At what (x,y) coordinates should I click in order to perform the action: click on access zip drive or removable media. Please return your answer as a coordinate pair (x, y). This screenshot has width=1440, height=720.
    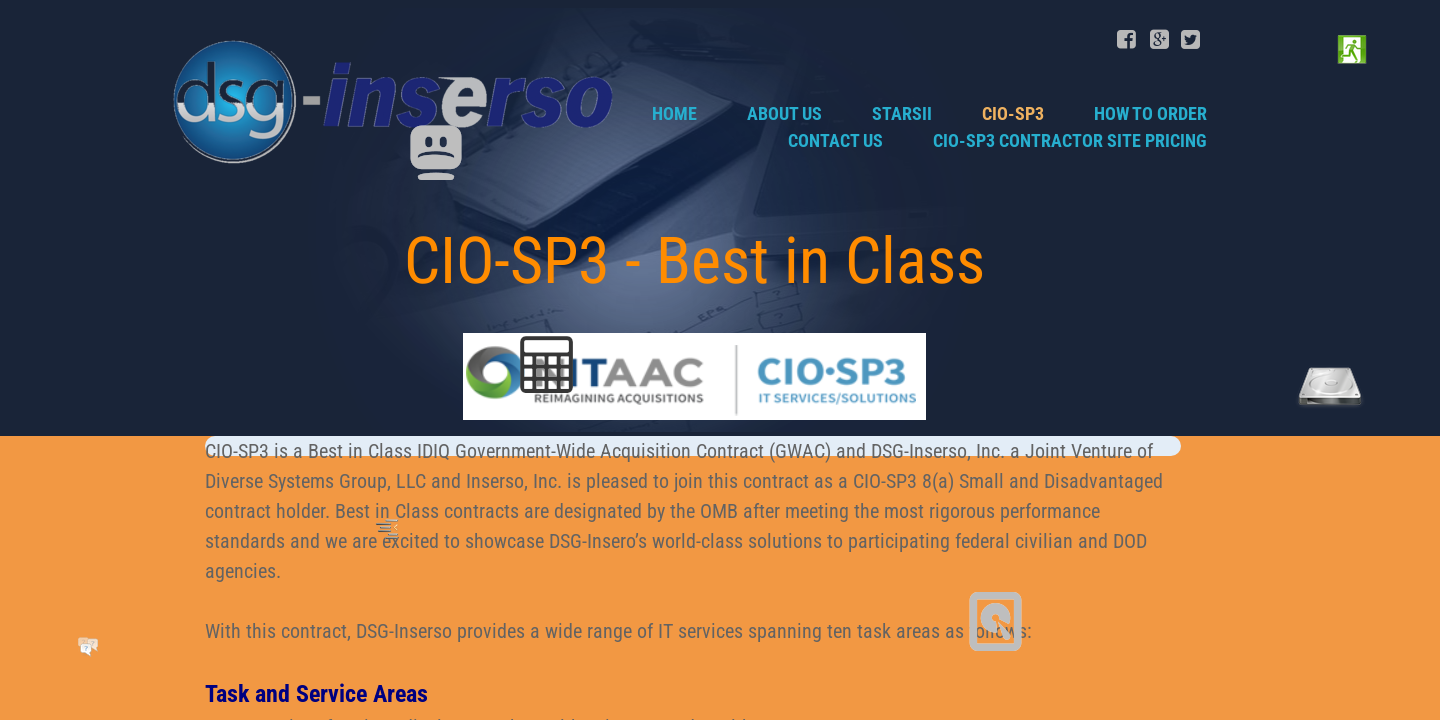
    Looking at the image, I should click on (995, 621).